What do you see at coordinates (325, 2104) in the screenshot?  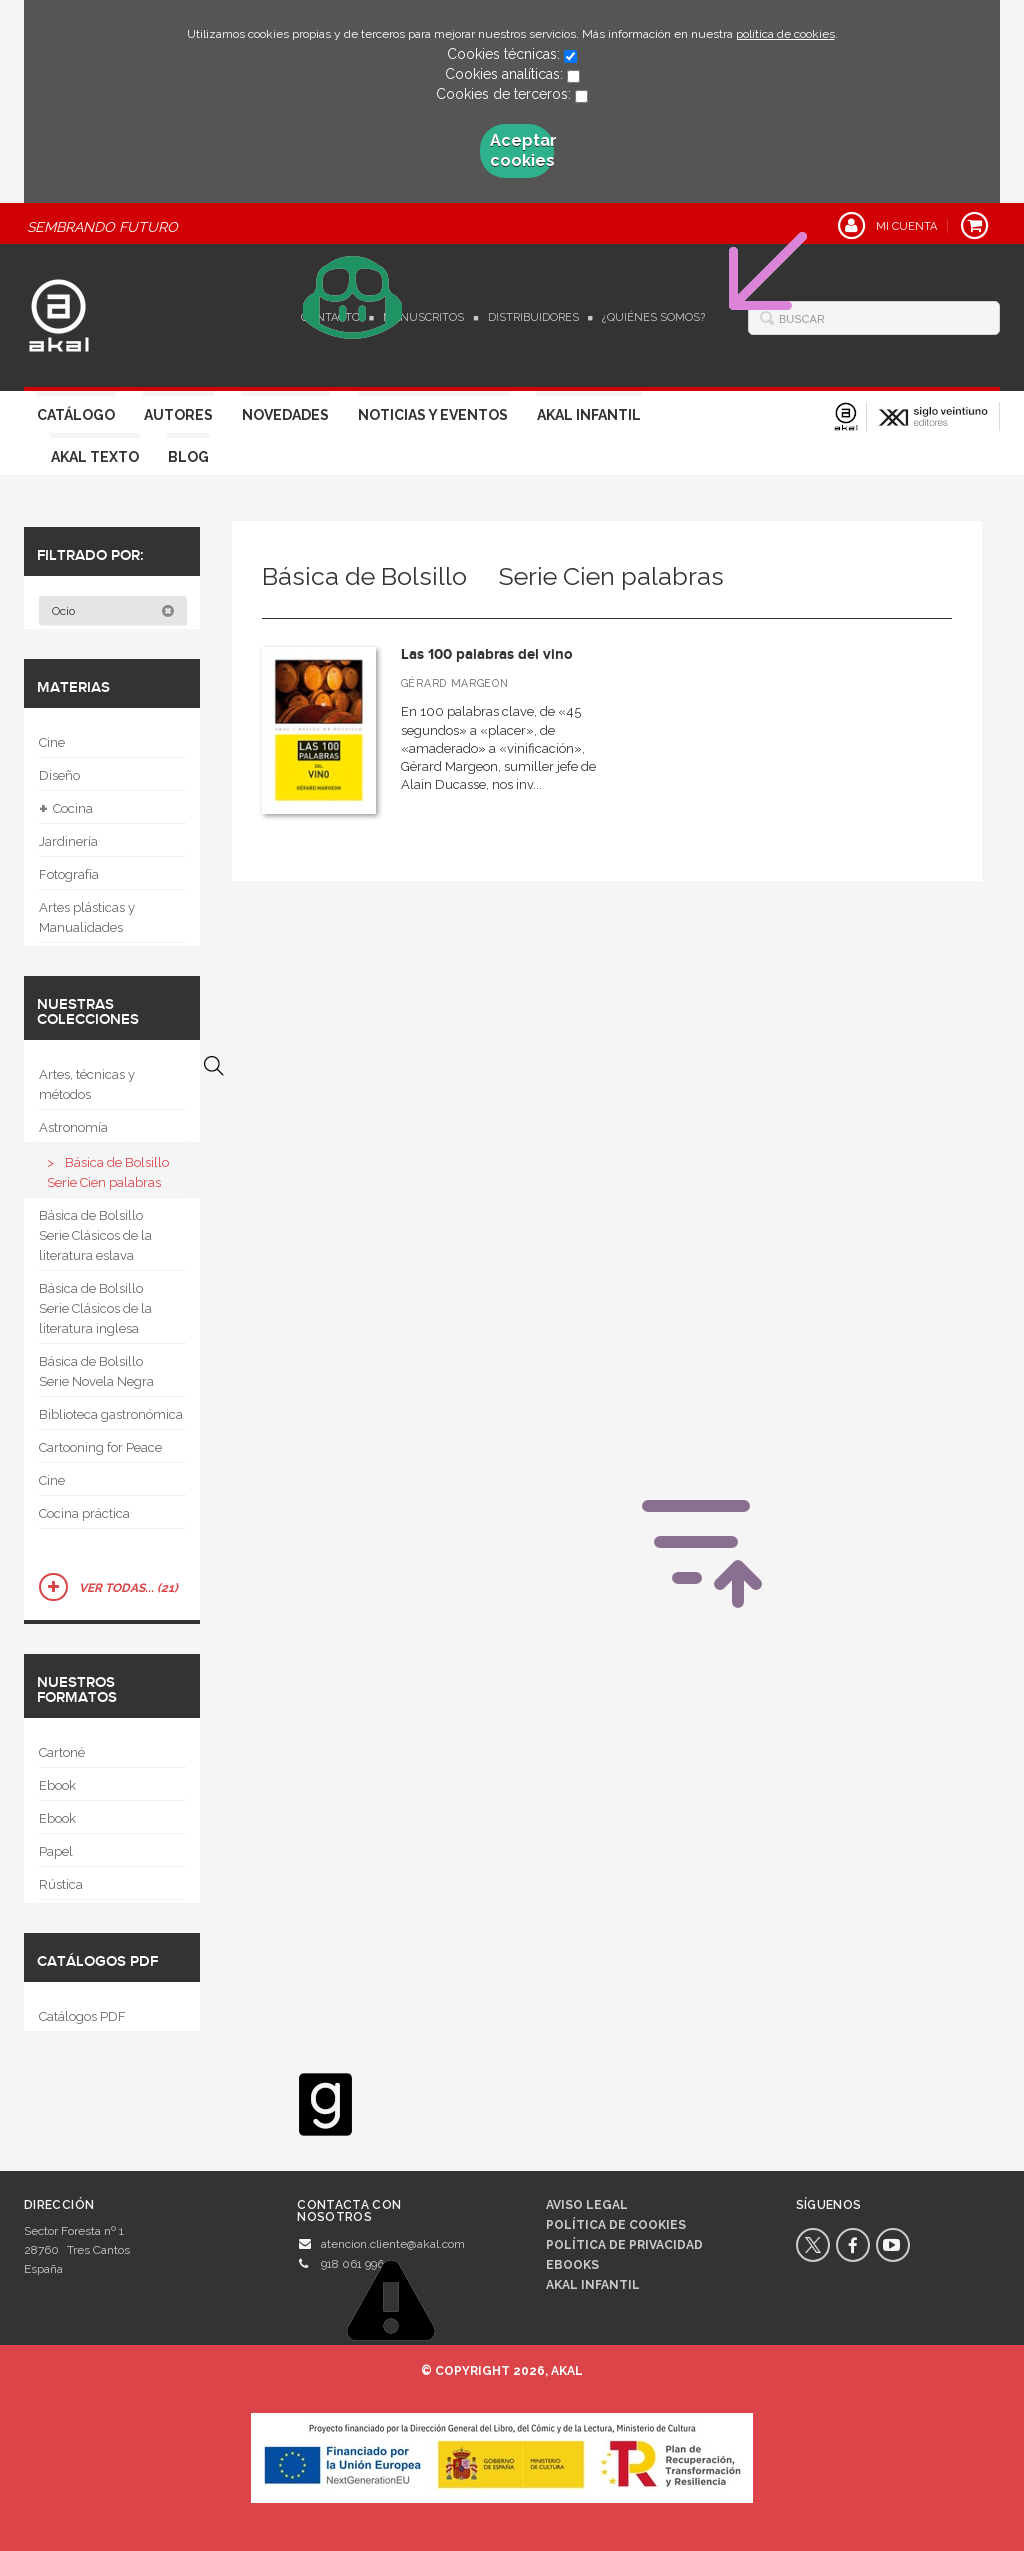 I see `open Goodreads app` at bounding box center [325, 2104].